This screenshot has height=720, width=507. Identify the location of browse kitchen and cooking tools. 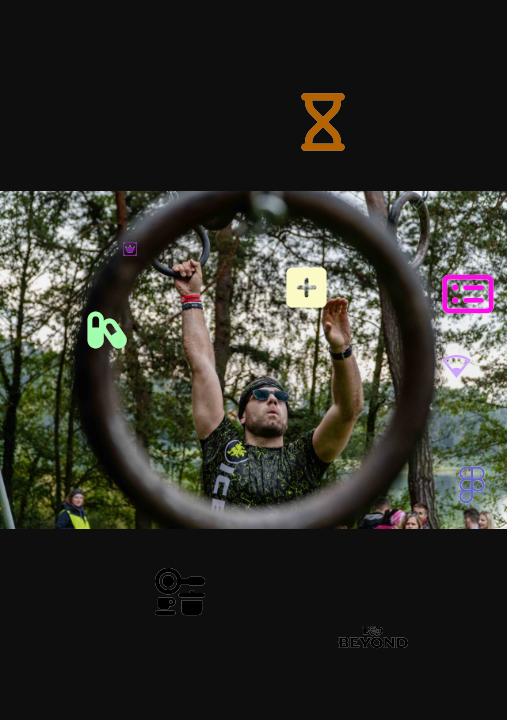
(181, 591).